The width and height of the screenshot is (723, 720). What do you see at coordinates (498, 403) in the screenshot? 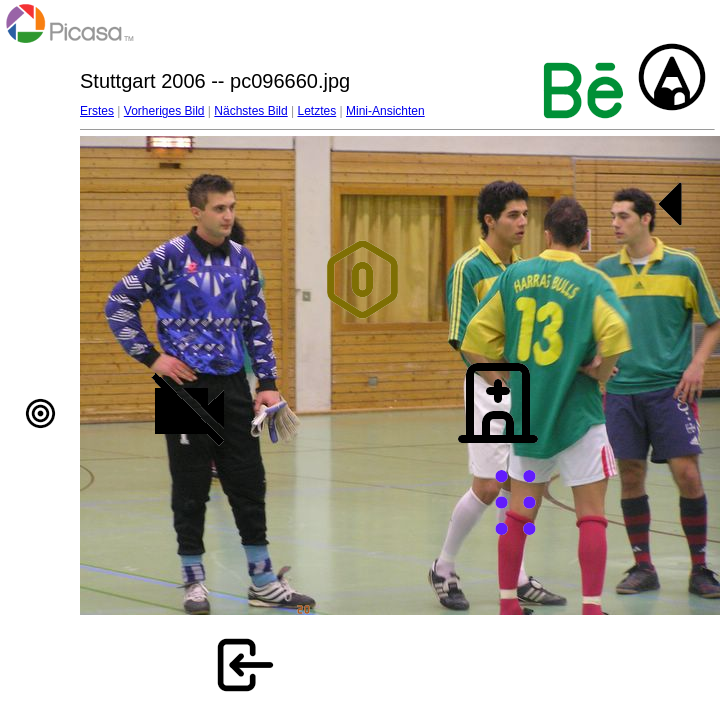
I see `find nearby hospitals or medical facilities` at bounding box center [498, 403].